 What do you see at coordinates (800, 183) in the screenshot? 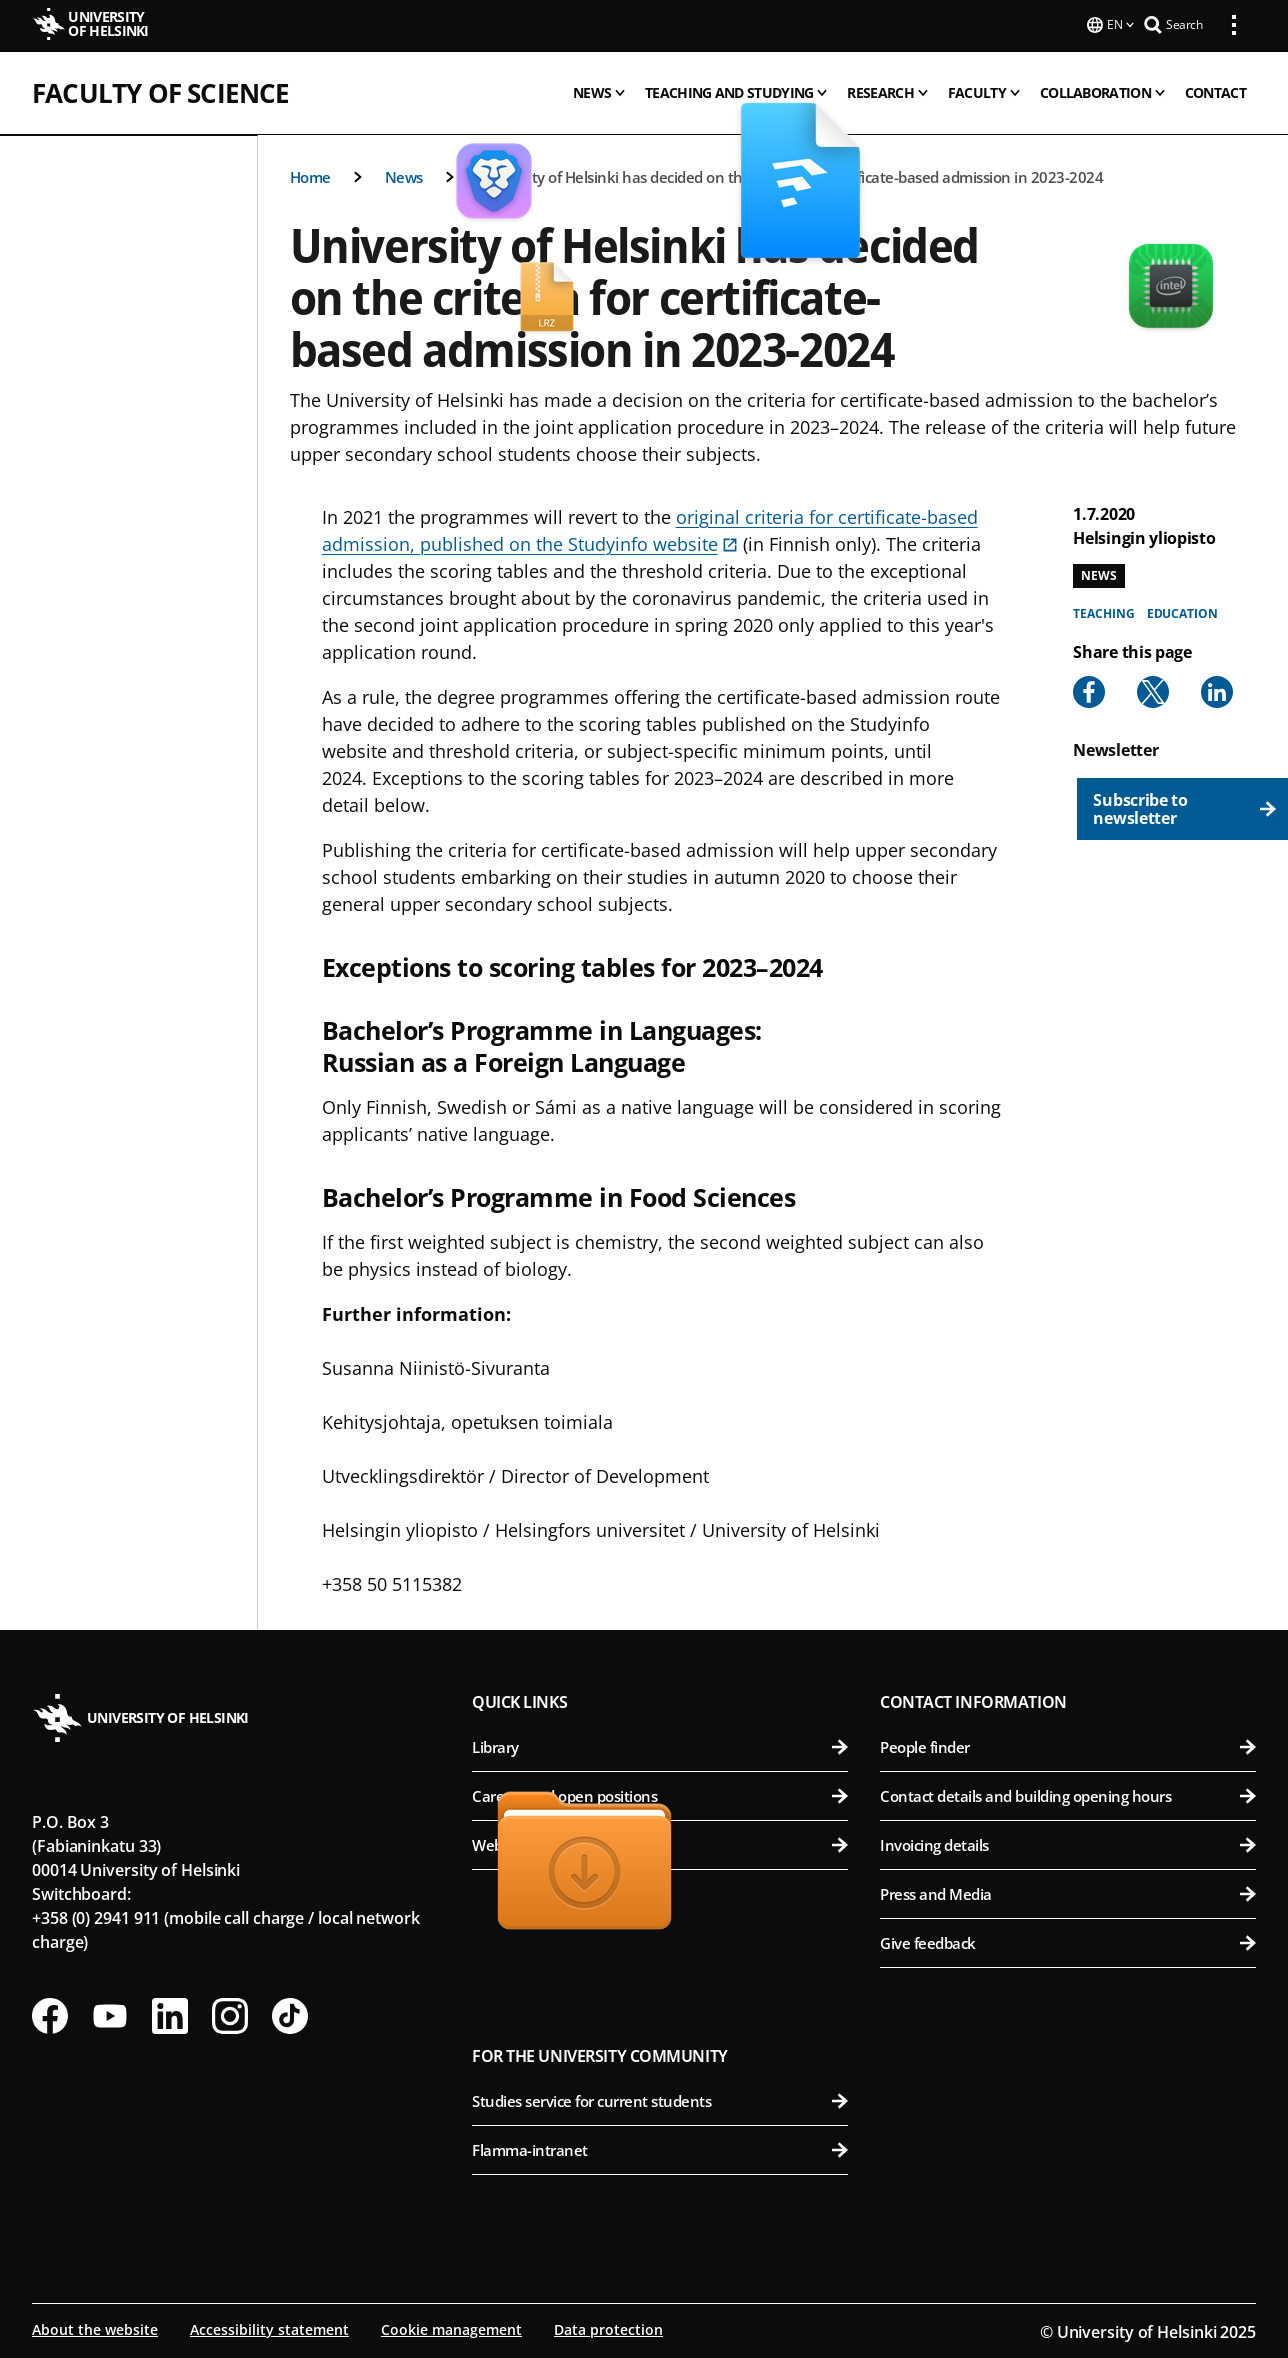
I see `a SketchUp file (.skp) in your file system` at bounding box center [800, 183].